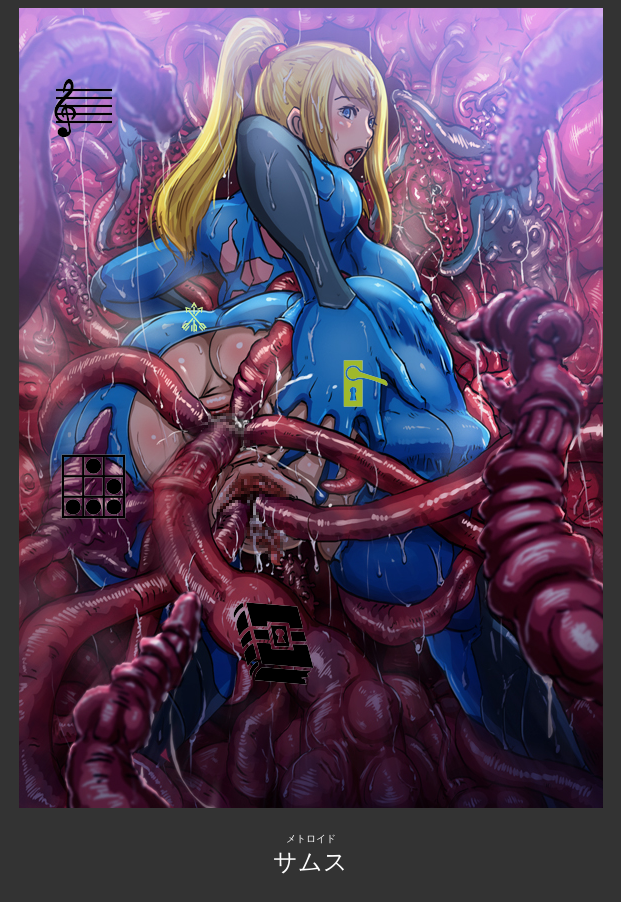  I want to click on access security or lock settings, so click(363, 383).